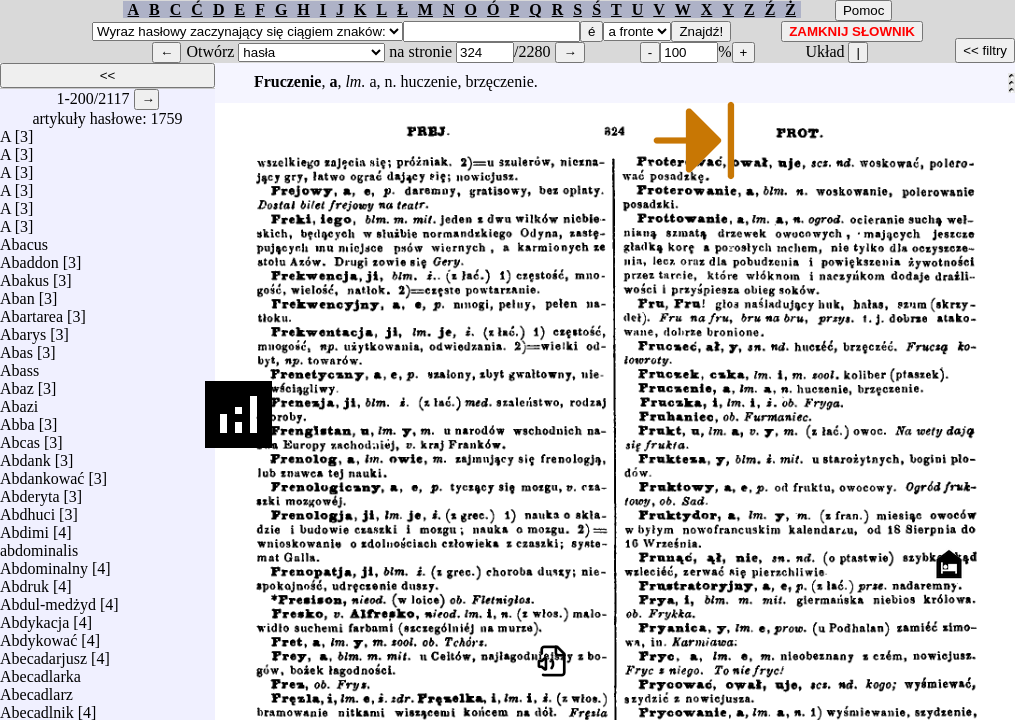  What do you see at coordinates (238, 414) in the screenshot?
I see `view analytics and statistics` at bounding box center [238, 414].